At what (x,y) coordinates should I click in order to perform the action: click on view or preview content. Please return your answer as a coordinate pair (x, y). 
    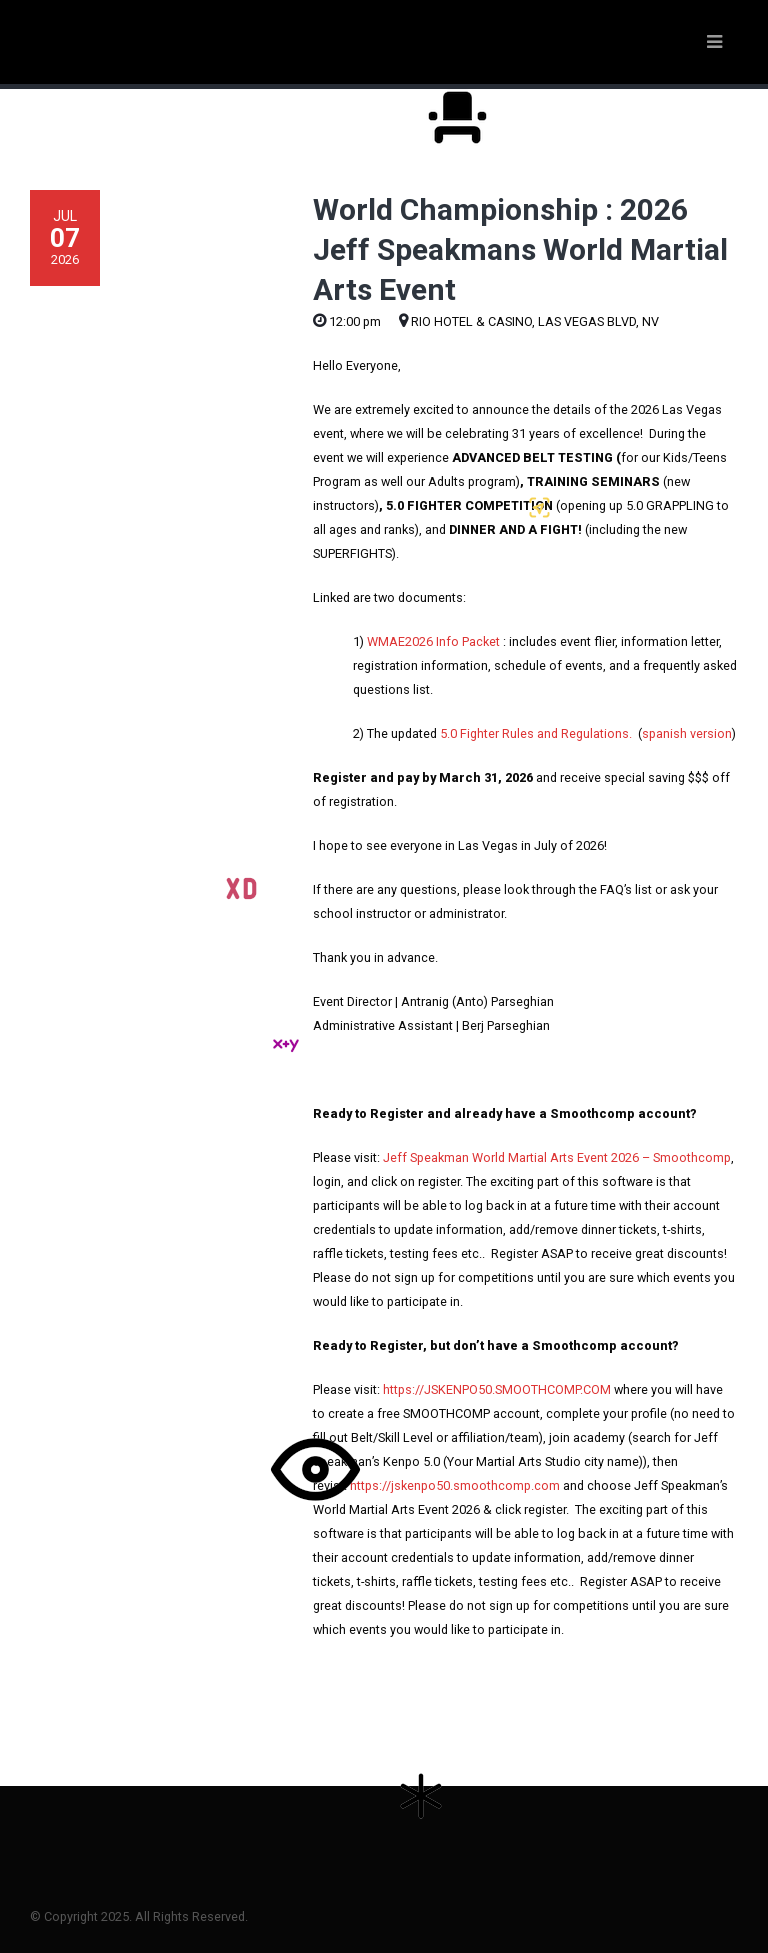
    Looking at the image, I should click on (315, 1469).